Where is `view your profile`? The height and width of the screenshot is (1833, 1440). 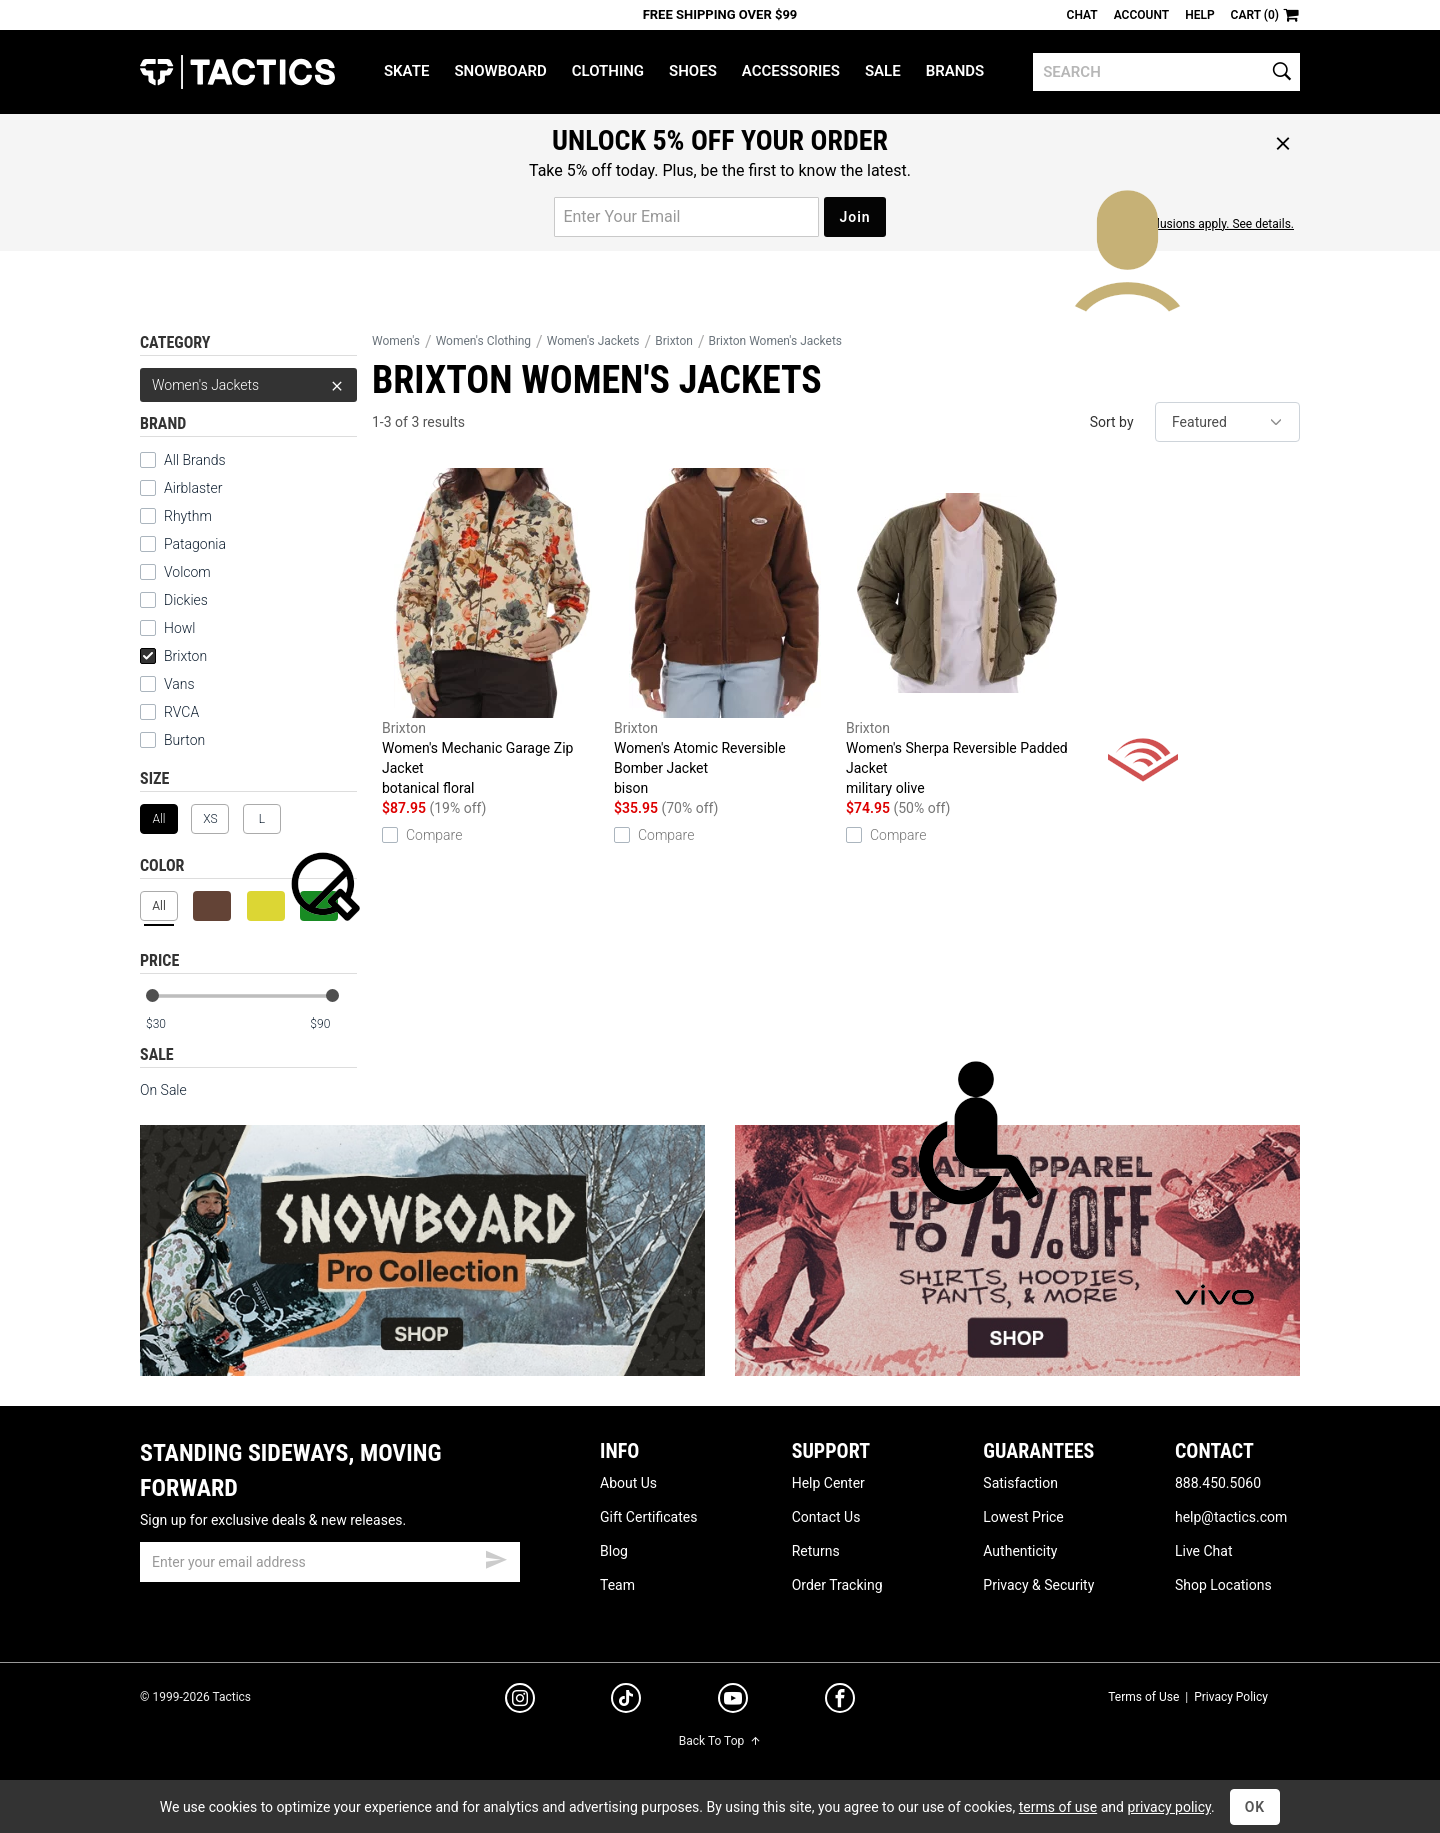
view your profile is located at coordinates (1127, 251).